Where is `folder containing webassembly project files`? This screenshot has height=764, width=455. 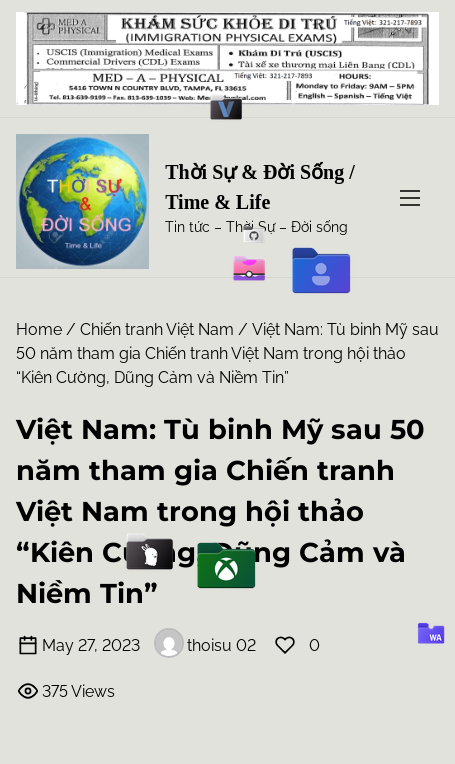 folder containing webassembly project files is located at coordinates (431, 634).